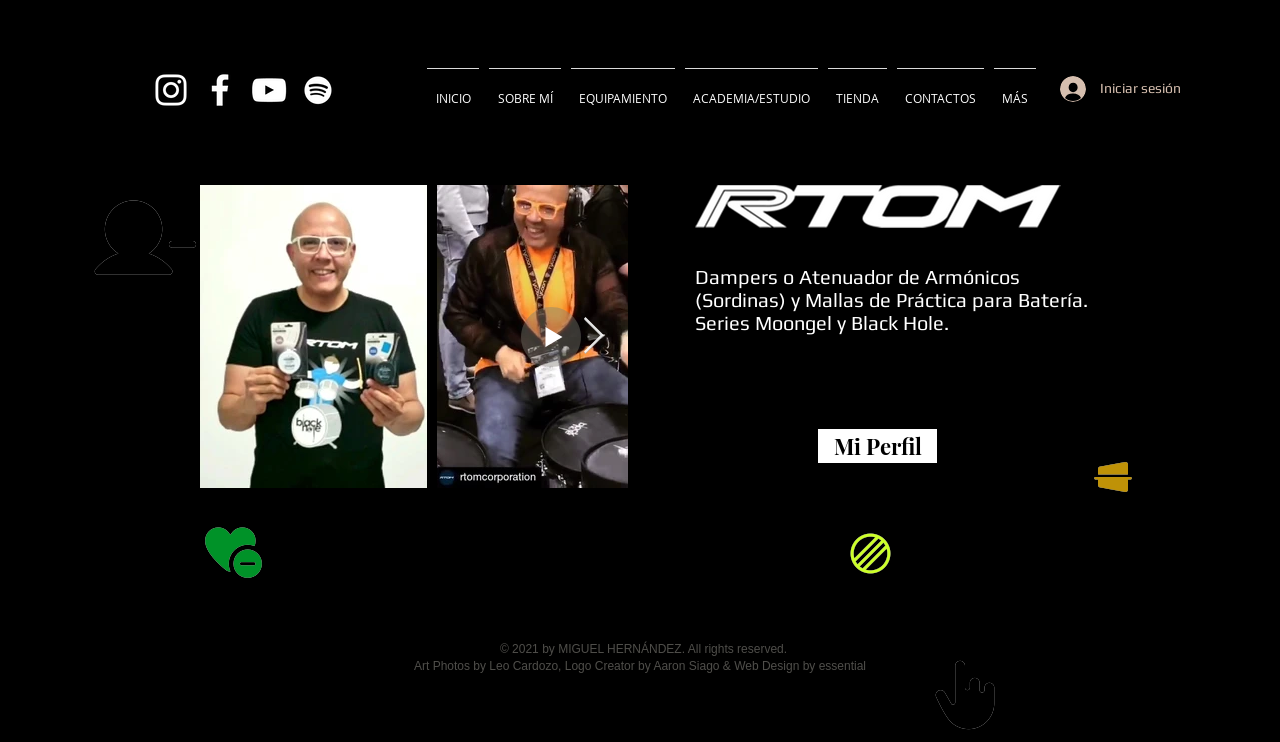 This screenshot has width=1280, height=742. I want to click on remove from favorites, so click(233, 549).